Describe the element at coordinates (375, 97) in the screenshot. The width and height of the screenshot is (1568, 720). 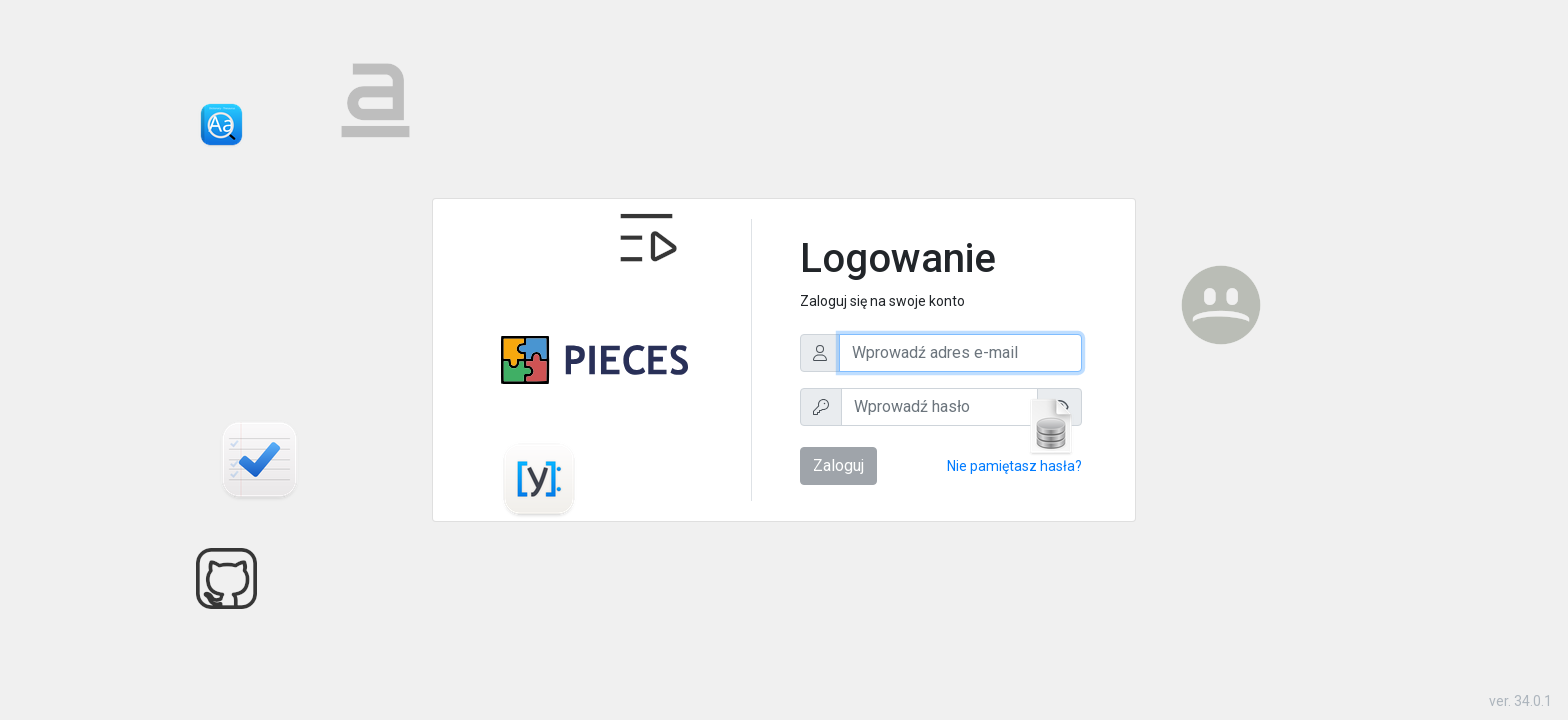
I see `apply underline formatting to selected text` at that location.